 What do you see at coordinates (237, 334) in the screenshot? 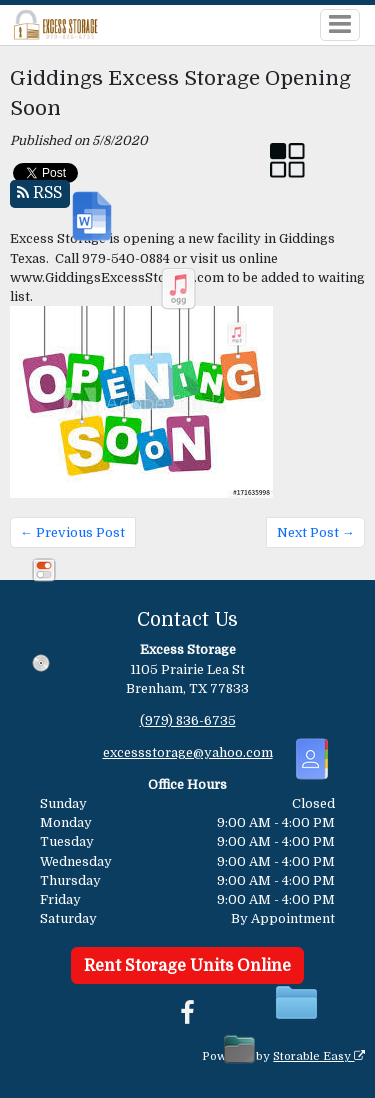
I see `an mp3 audio file` at bounding box center [237, 334].